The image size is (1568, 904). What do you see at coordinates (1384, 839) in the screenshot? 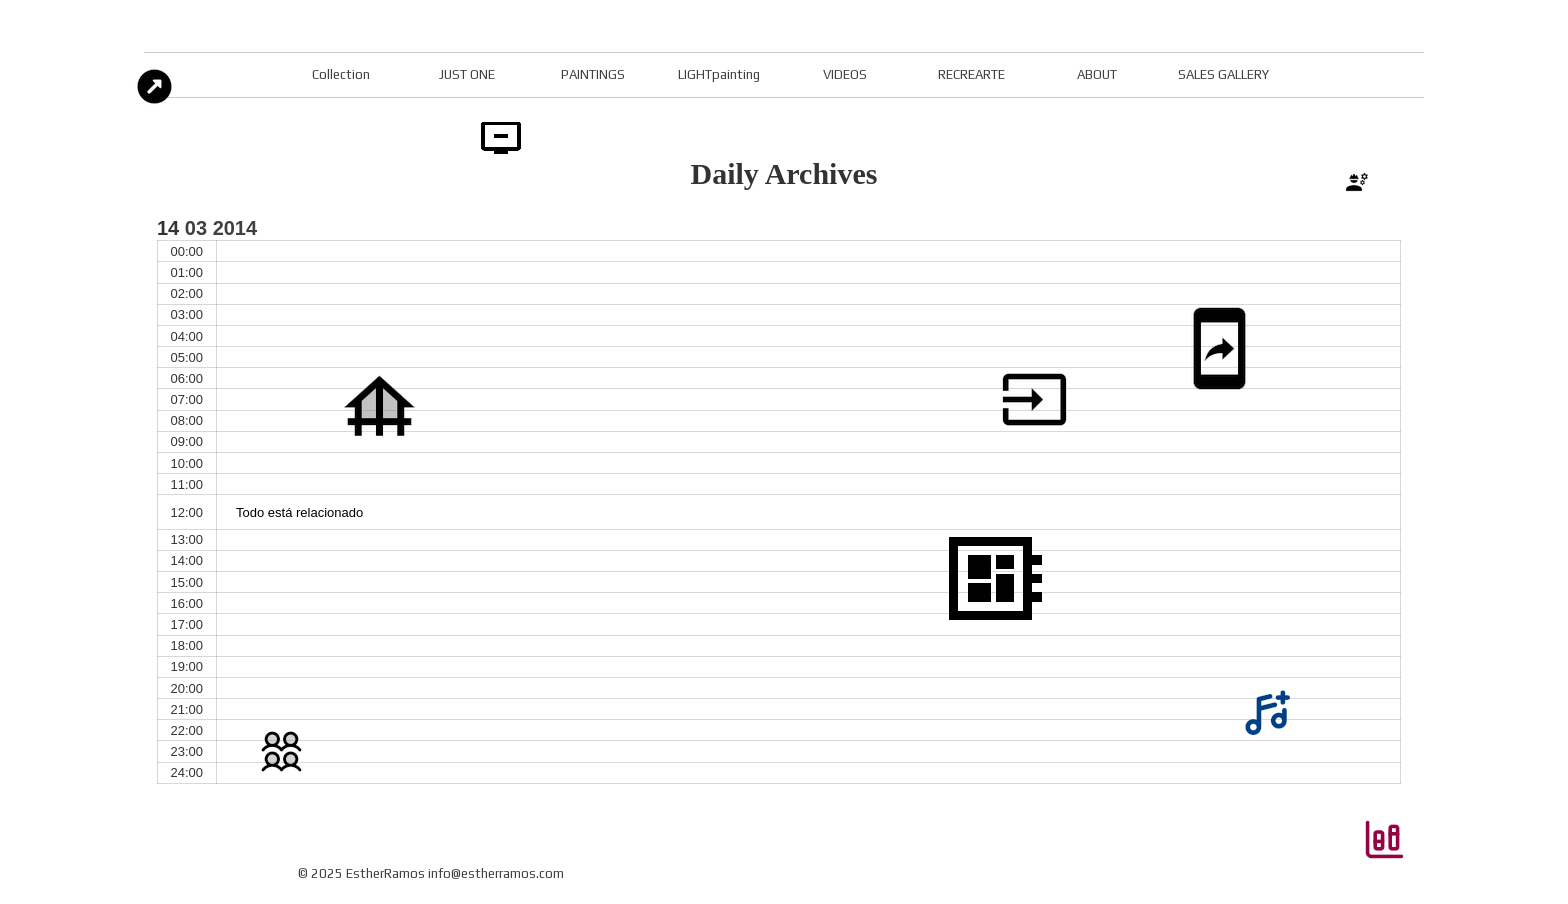
I see `view stacked column chart data` at bounding box center [1384, 839].